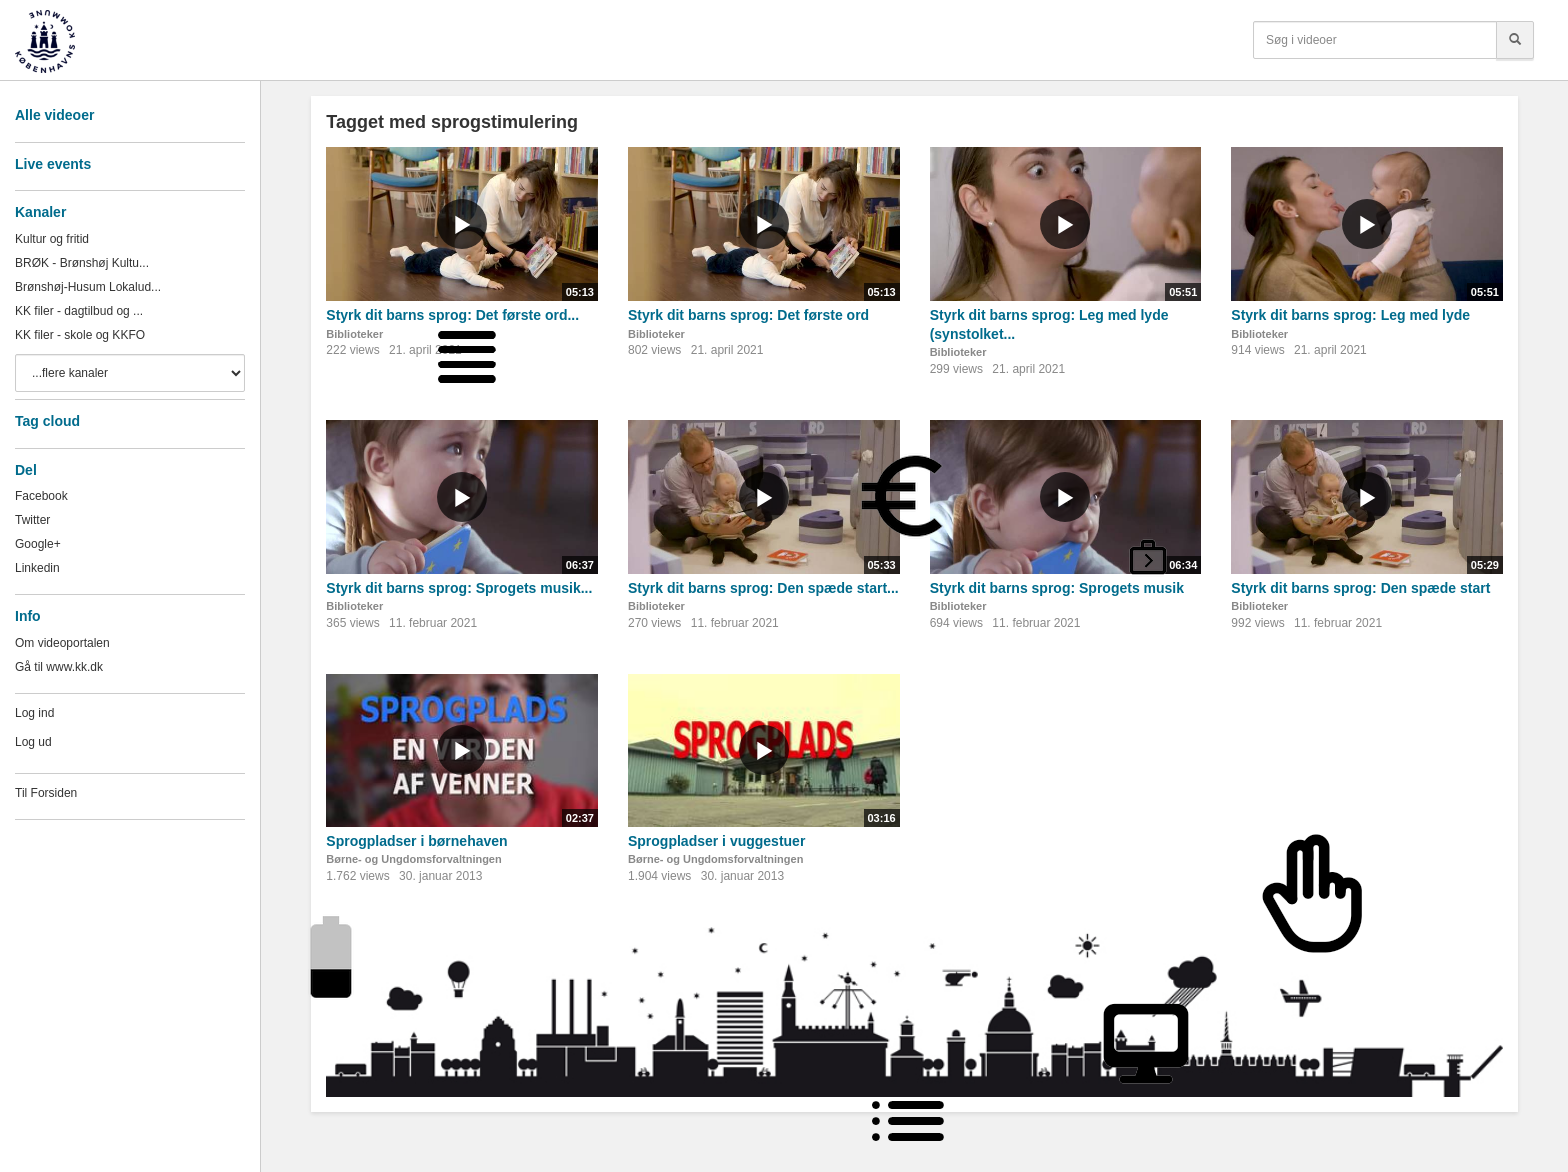 This screenshot has width=1568, height=1172. What do you see at coordinates (908, 1121) in the screenshot?
I see `view items in list format` at bounding box center [908, 1121].